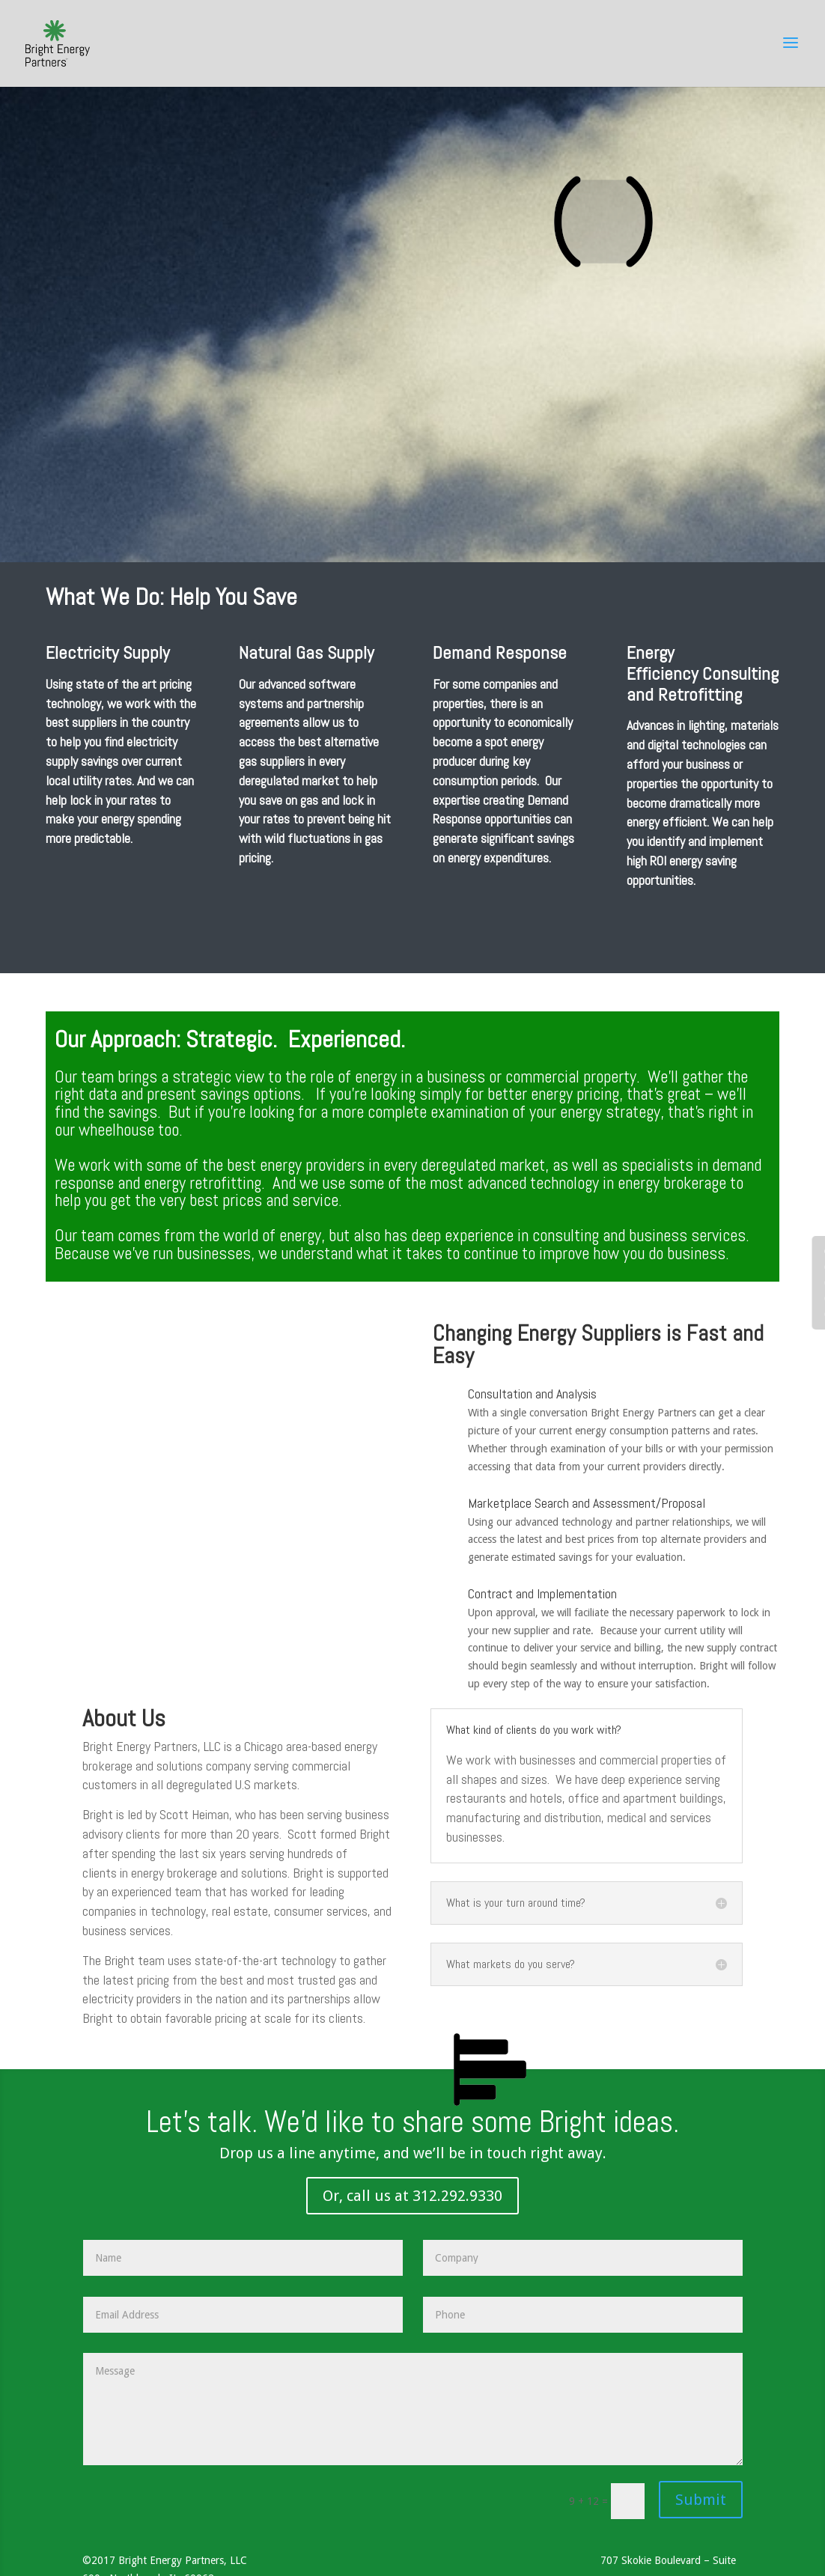 The width and height of the screenshot is (825, 2576). Describe the element at coordinates (603, 222) in the screenshot. I see `insert parentheses in text or code` at that location.